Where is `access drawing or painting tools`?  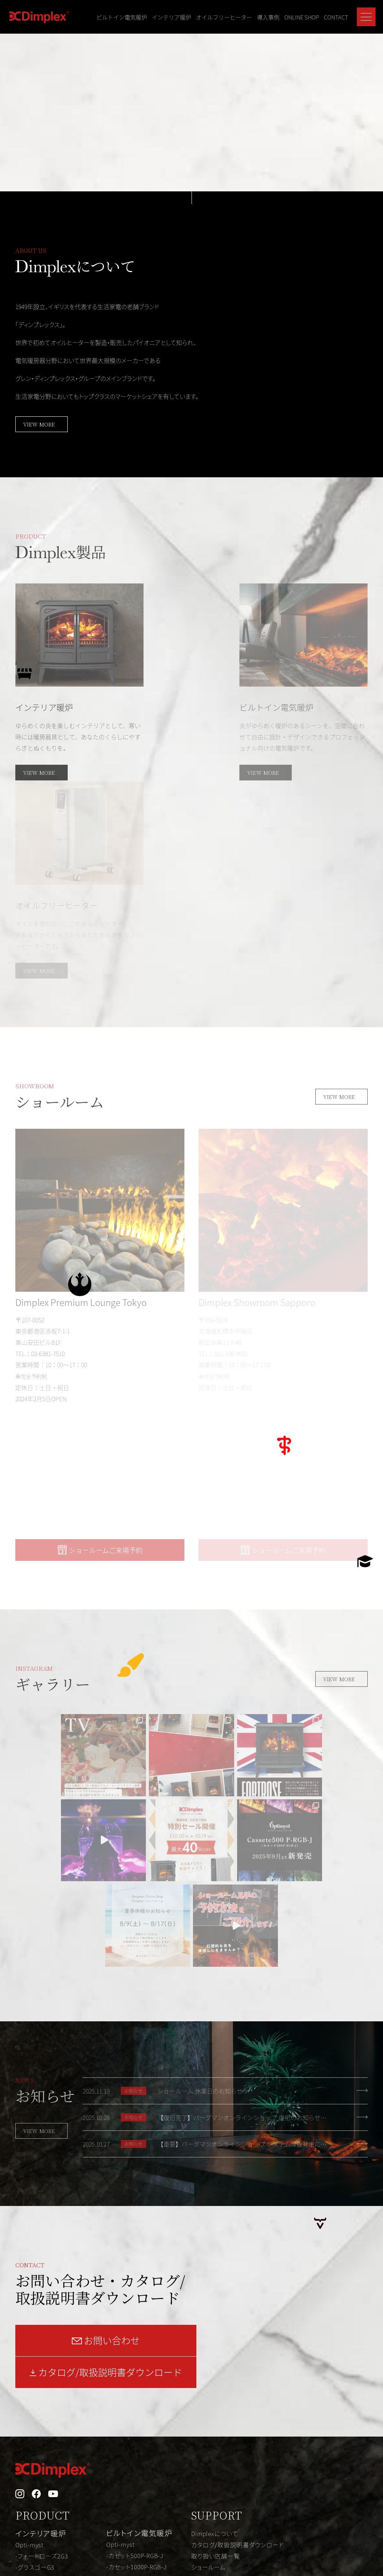
access drawing or painting tools is located at coordinates (131, 1665).